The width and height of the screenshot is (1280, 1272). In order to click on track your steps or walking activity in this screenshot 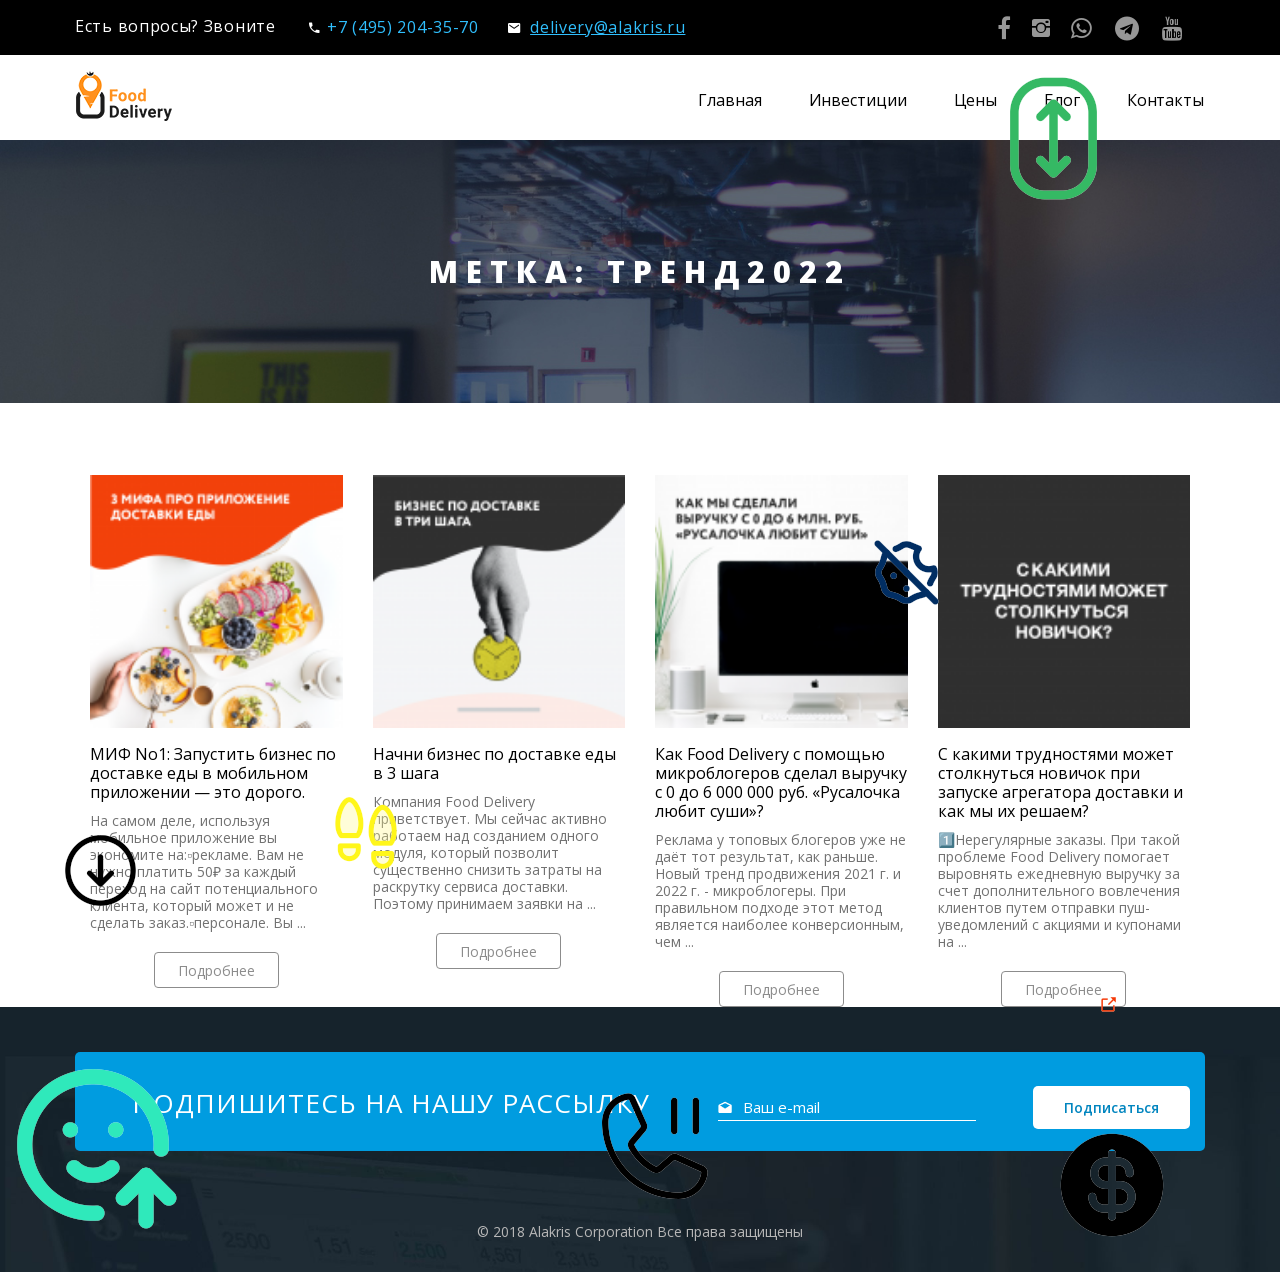, I will do `click(366, 833)`.